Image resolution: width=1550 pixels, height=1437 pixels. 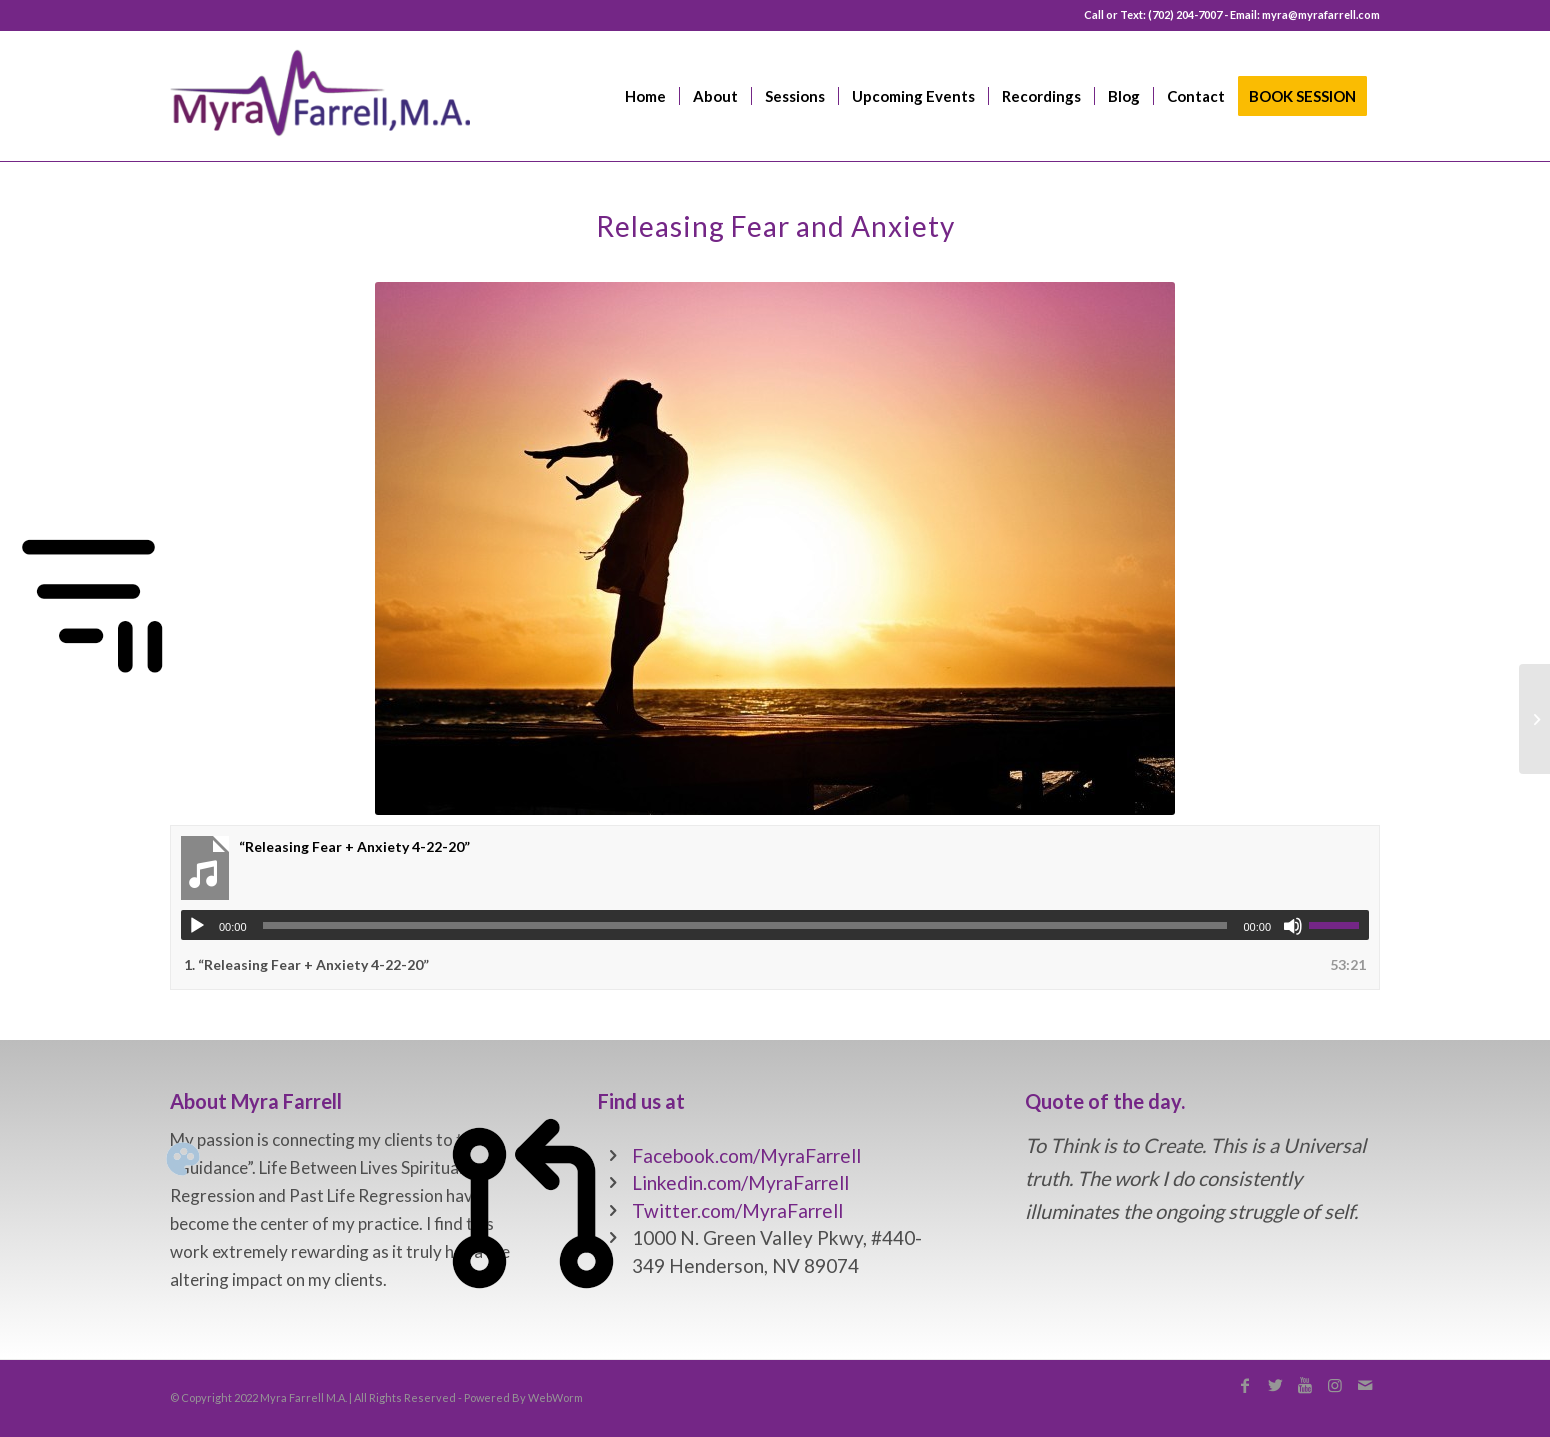 I want to click on create a new pull request, so click(x=533, y=1208).